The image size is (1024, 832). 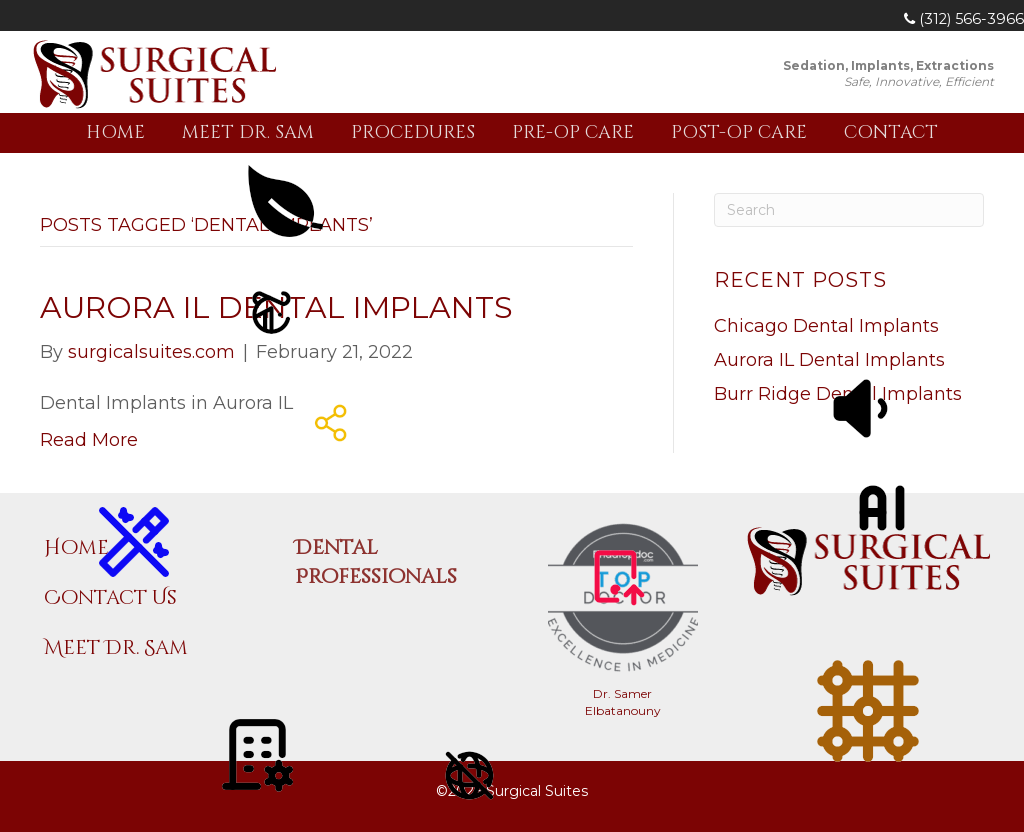 What do you see at coordinates (257, 754) in the screenshot?
I see `access building or facility settings` at bounding box center [257, 754].